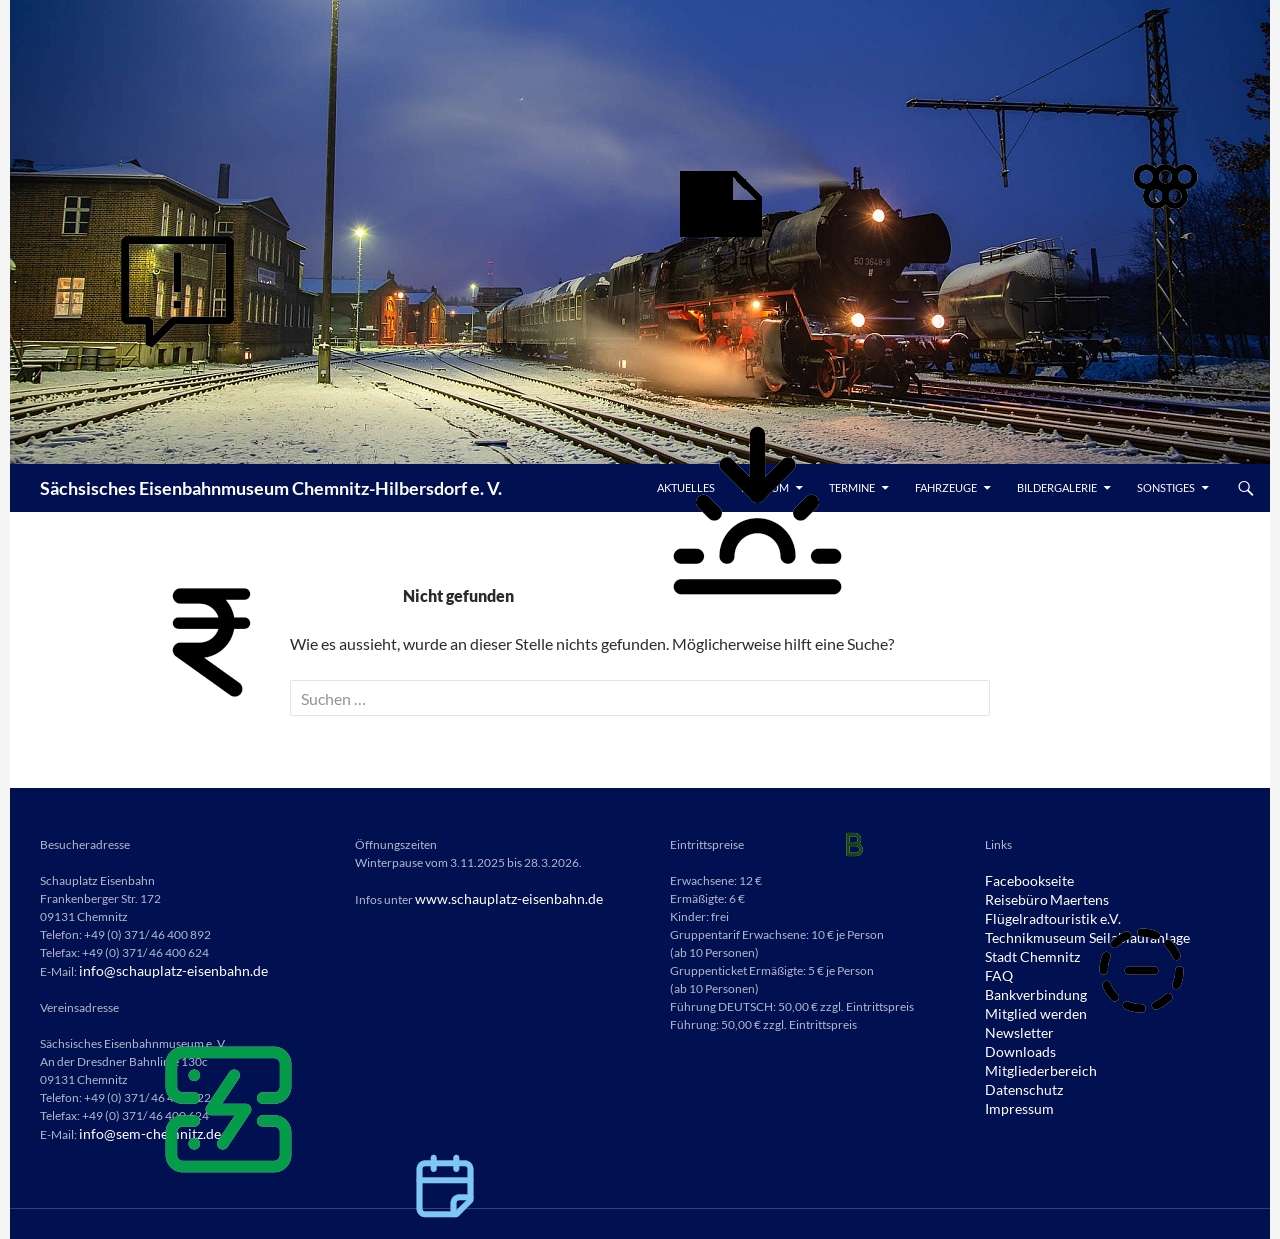 The height and width of the screenshot is (1239, 1280). Describe the element at coordinates (1165, 186) in the screenshot. I see `view olympics-related content or events` at that location.